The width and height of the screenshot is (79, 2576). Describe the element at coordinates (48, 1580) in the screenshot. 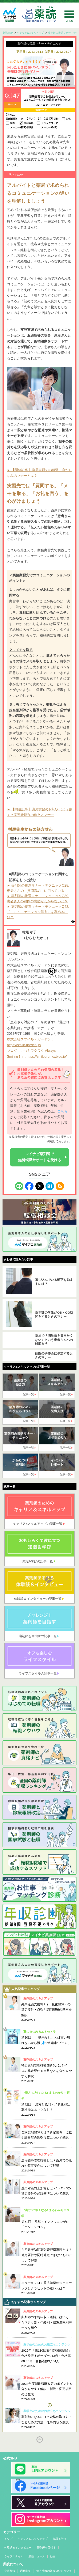

I see `view data breakdown by category` at that location.